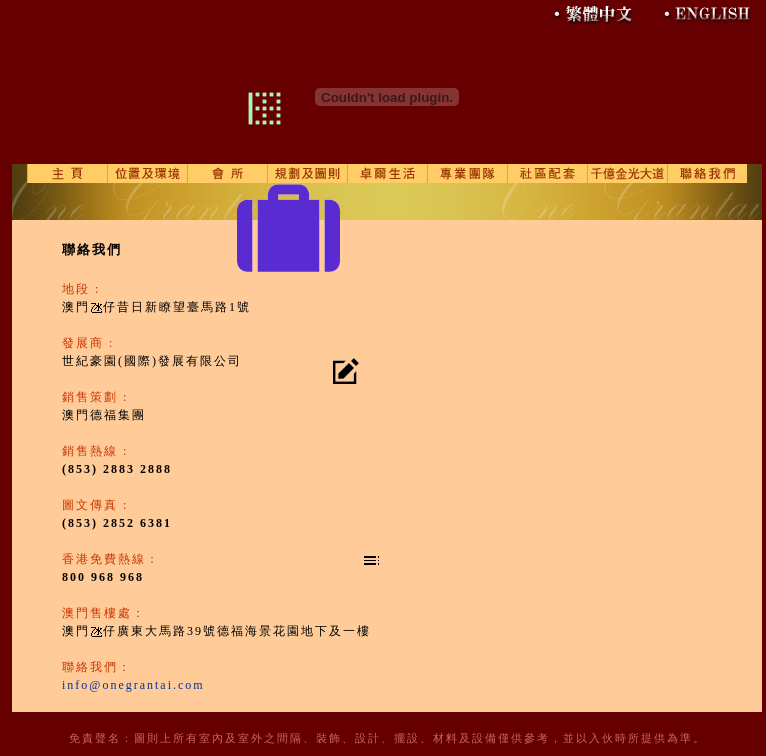 The width and height of the screenshot is (766, 756). Describe the element at coordinates (371, 560) in the screenshot. I see `view table of contents` at that location.